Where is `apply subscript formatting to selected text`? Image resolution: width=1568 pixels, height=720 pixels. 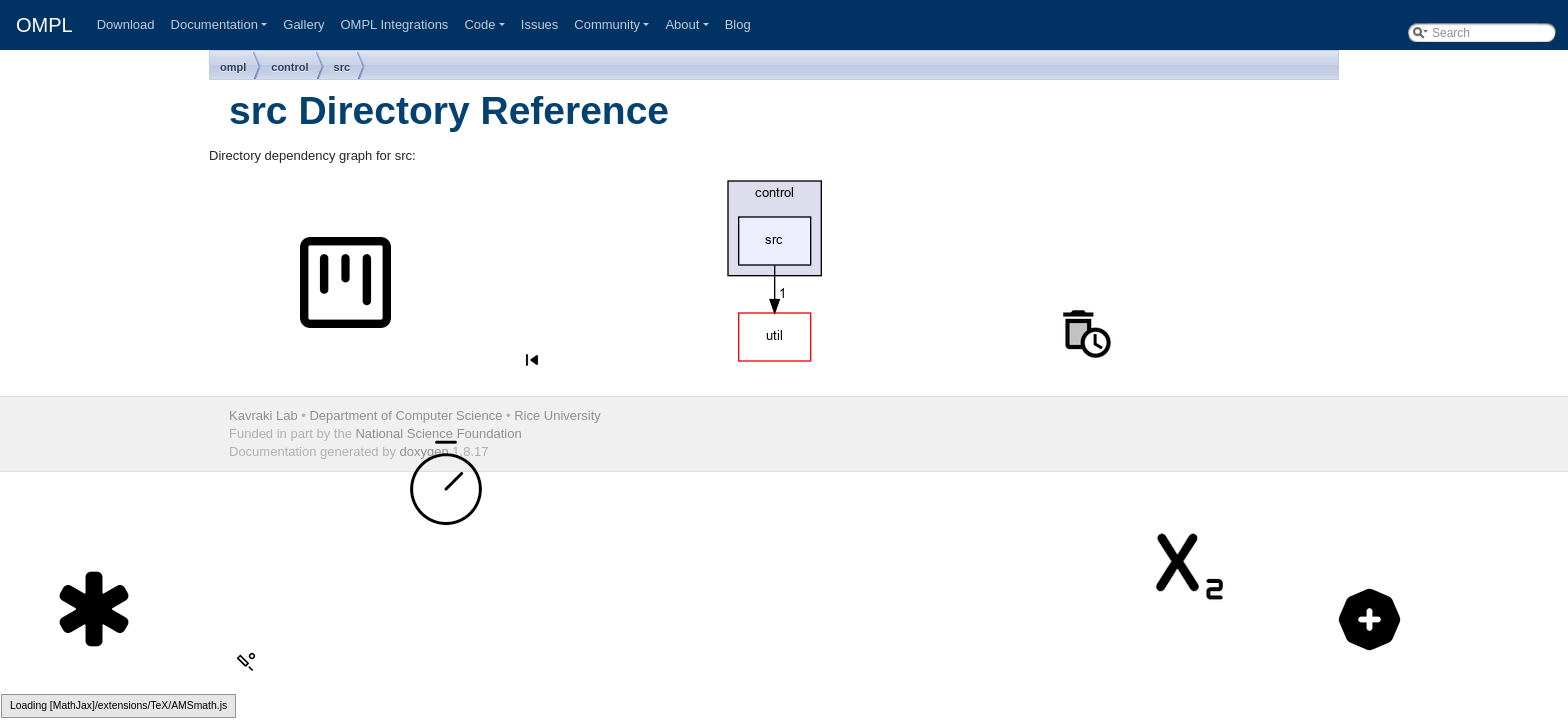
apply subscript formatting to selected text is located at coordinates (1177, 566).